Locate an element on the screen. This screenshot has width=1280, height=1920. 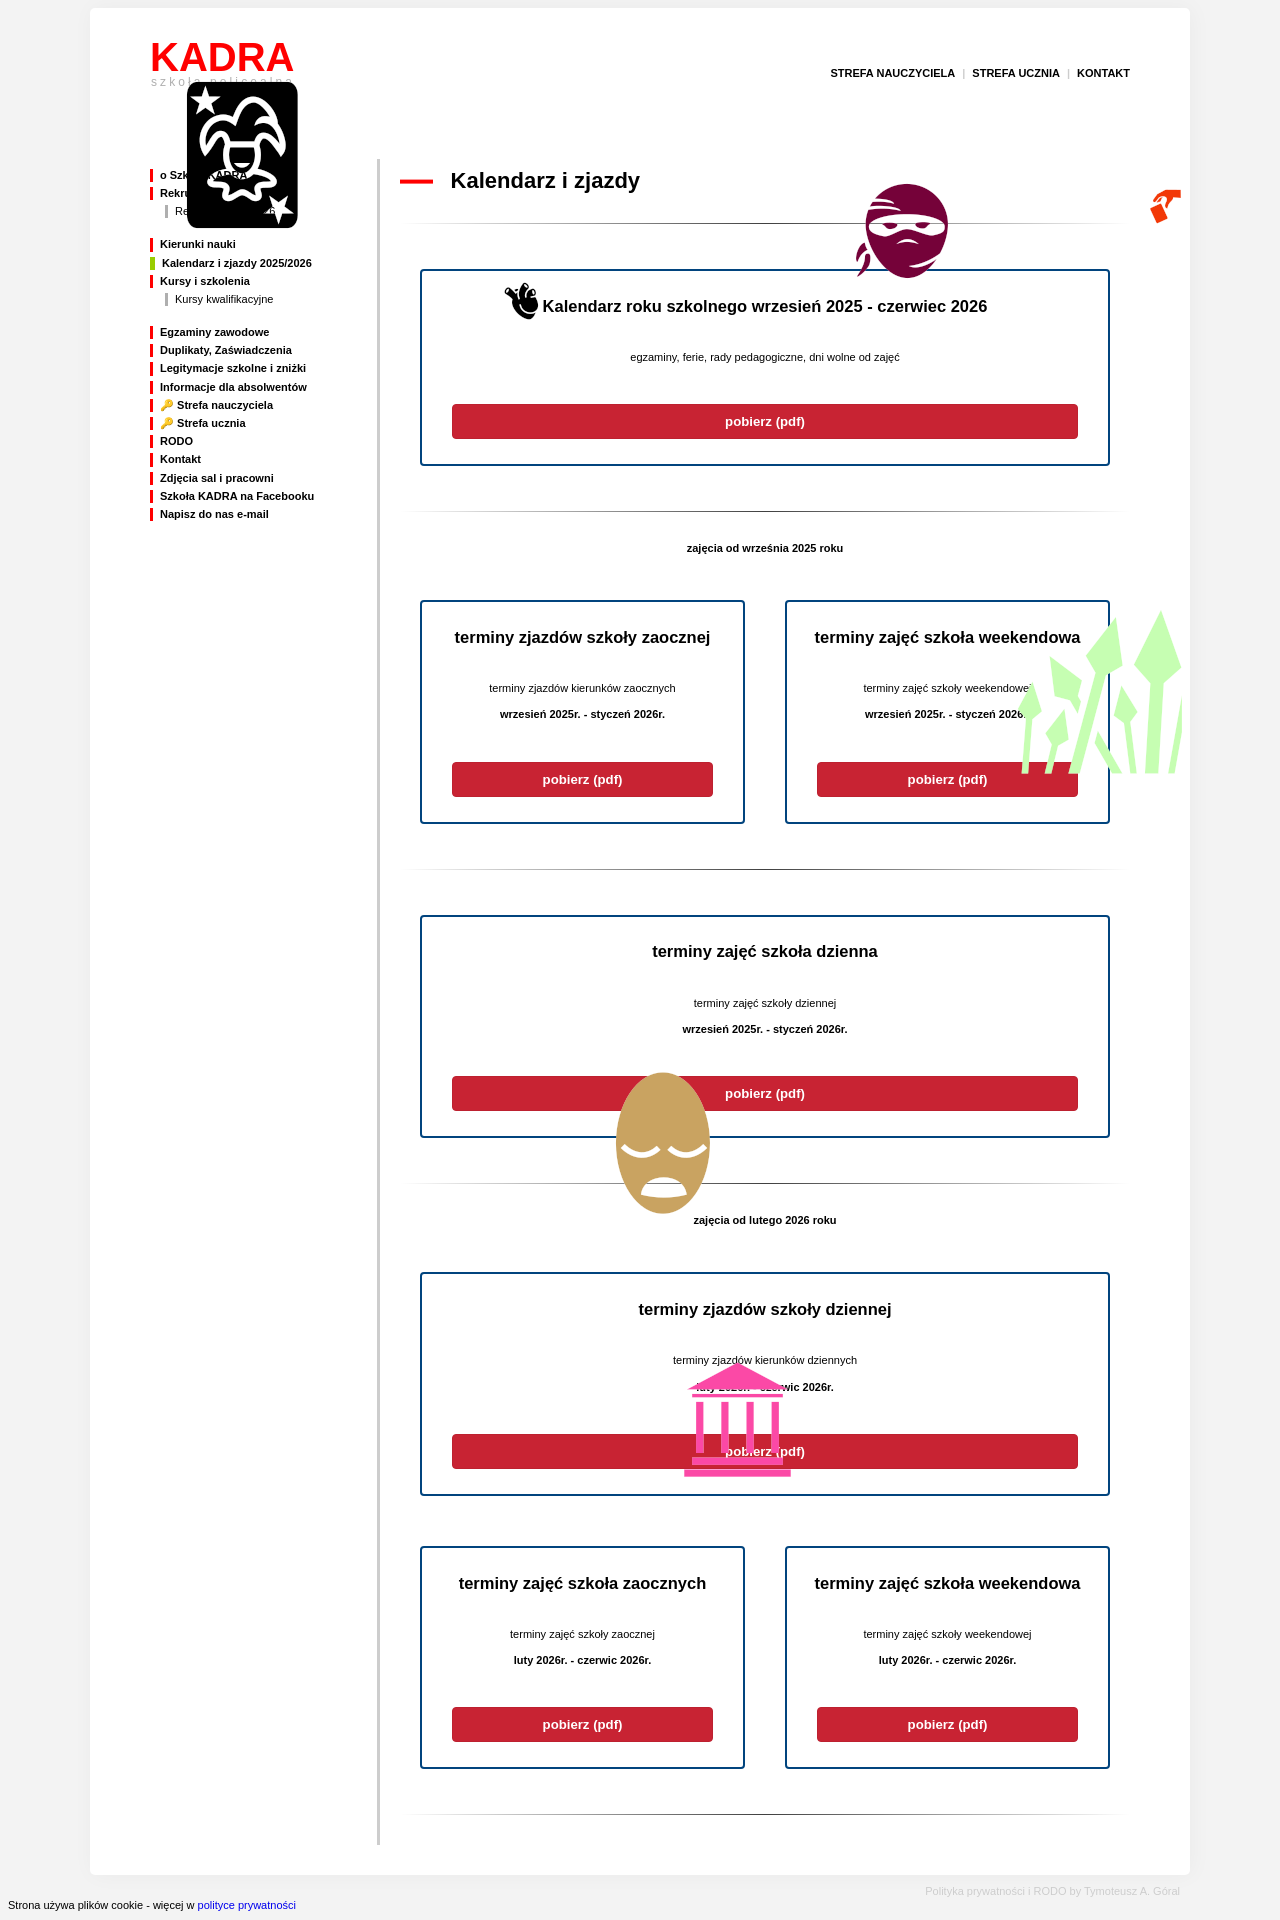
play a card from your hand is located at coordinates (1165, 206).